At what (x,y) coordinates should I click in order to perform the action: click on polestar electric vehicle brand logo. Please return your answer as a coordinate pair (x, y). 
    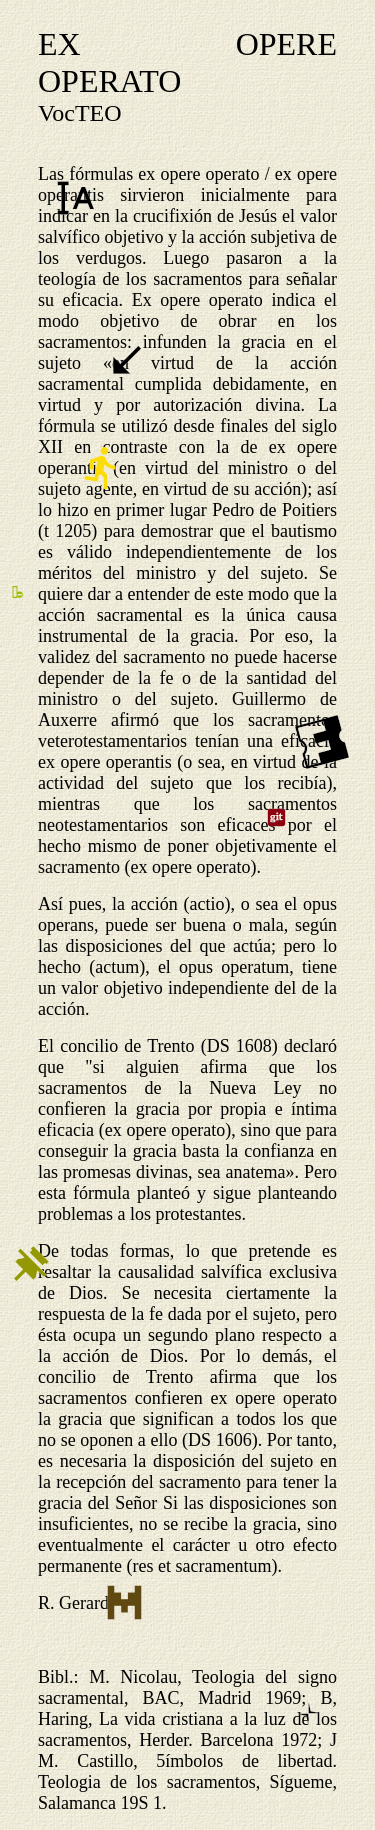
    Looking at the image, I should click on (308, 1713).